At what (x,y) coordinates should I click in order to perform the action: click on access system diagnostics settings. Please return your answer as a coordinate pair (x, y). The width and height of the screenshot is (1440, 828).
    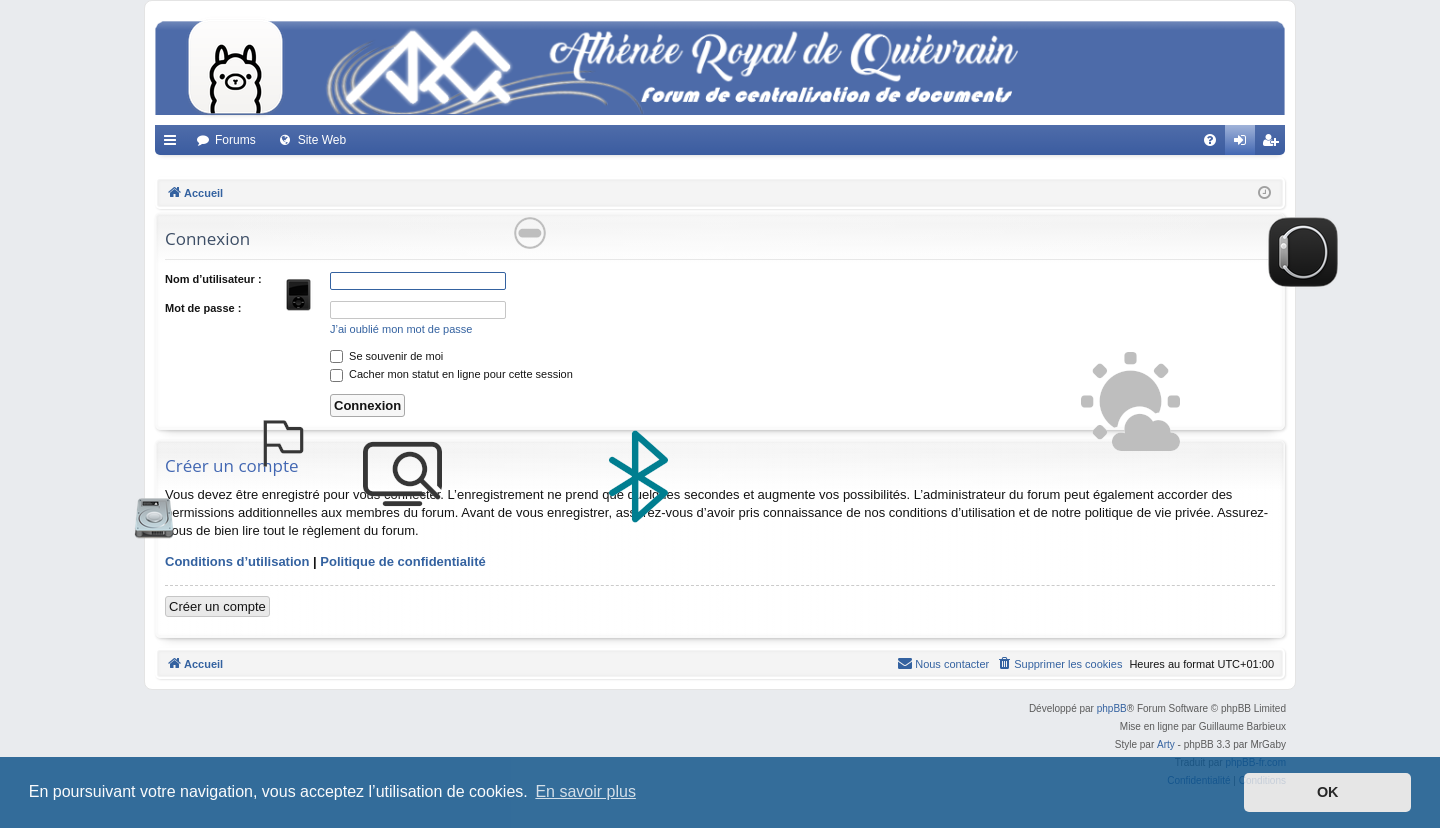
    Looking at the image, I should click on (402, 471).